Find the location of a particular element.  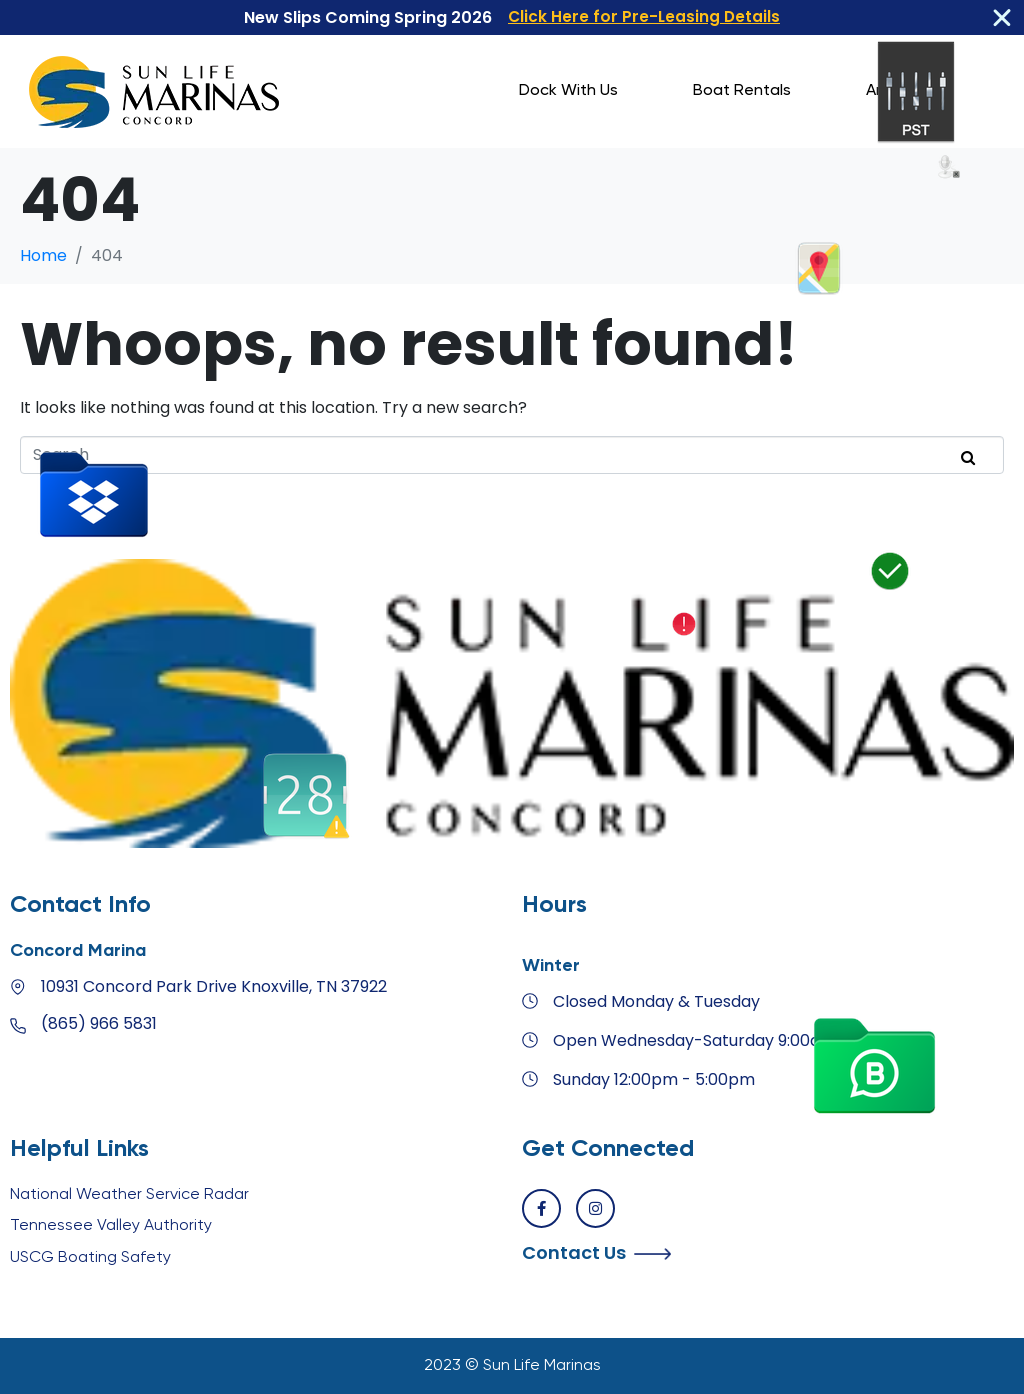

microphone is muted is located at coordinates (949, 167).